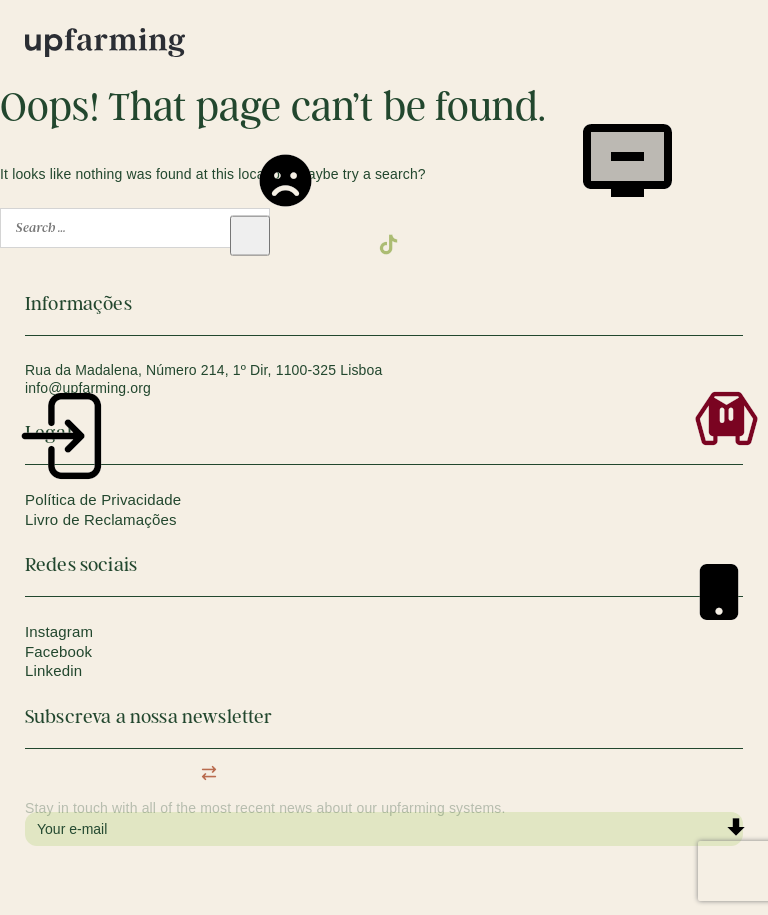 The height and width of the screenshot is (915, 768). What do you see at coordinates (388, 244) in the screenshot?
I see `open tiktok app` at bounding box center [388, 244].